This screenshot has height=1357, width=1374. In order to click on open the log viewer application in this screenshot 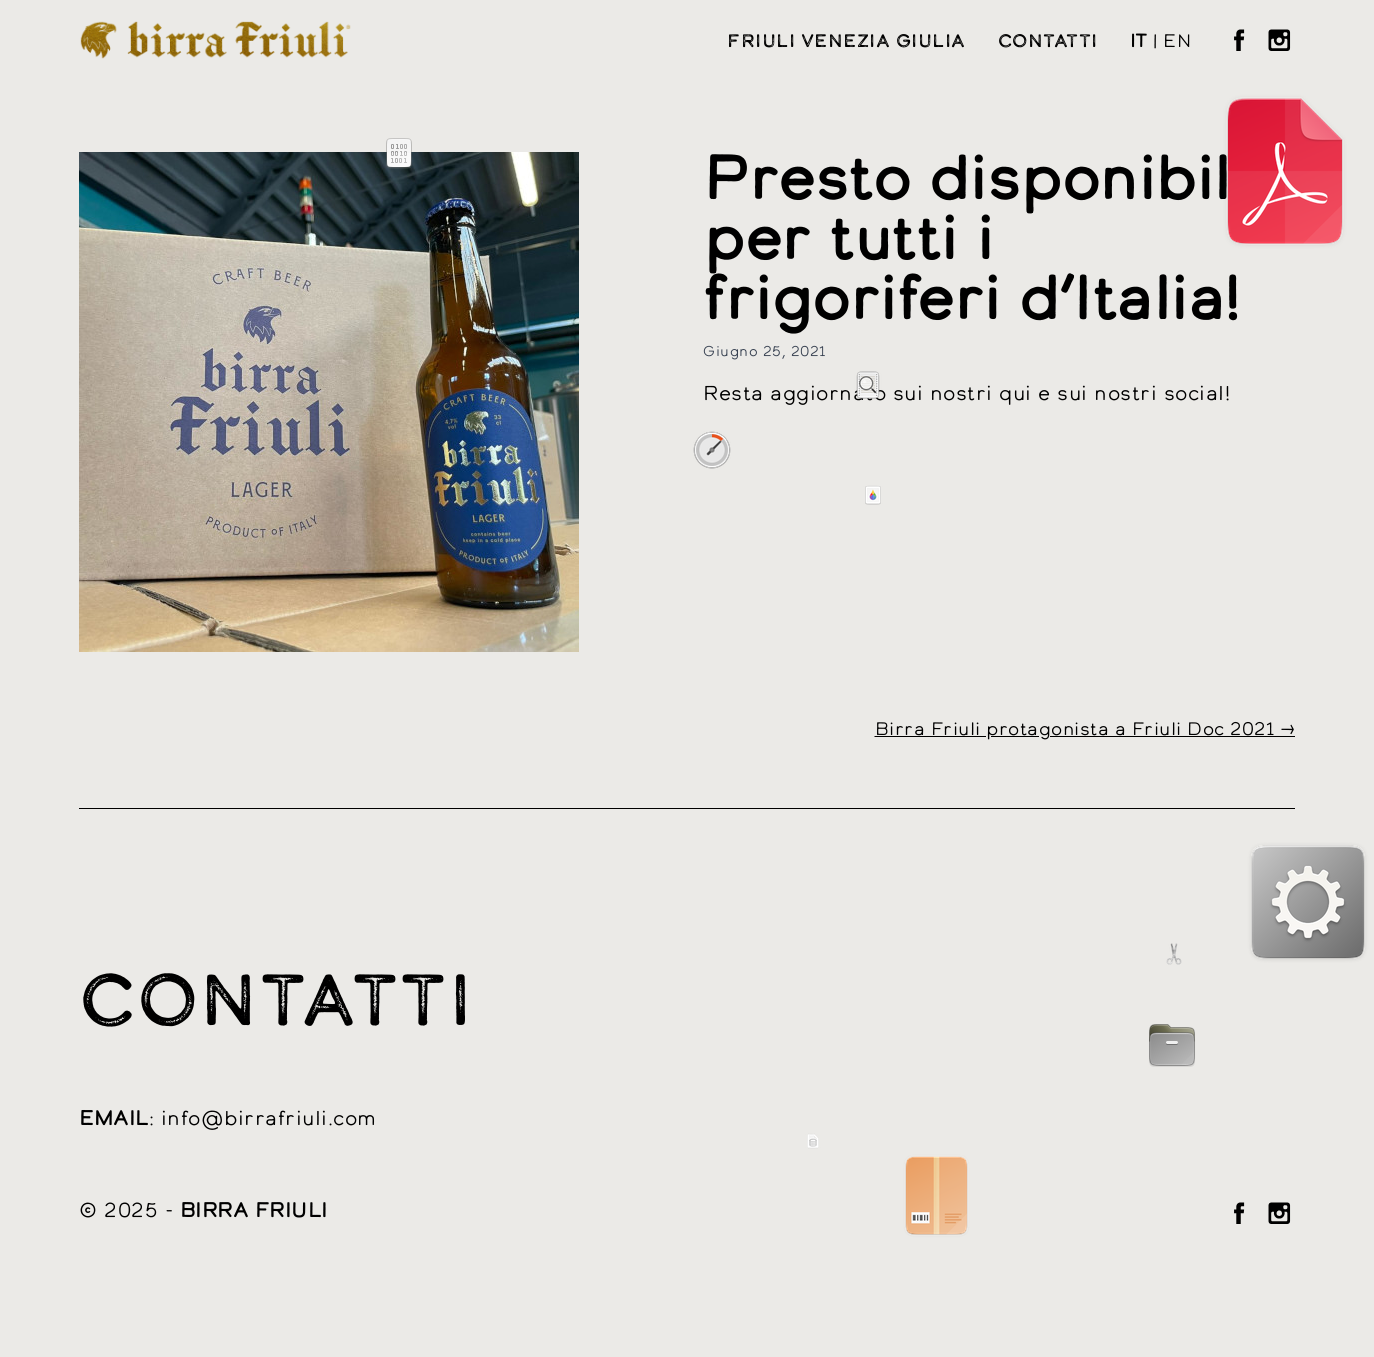, I will do `click(868, 385)`.